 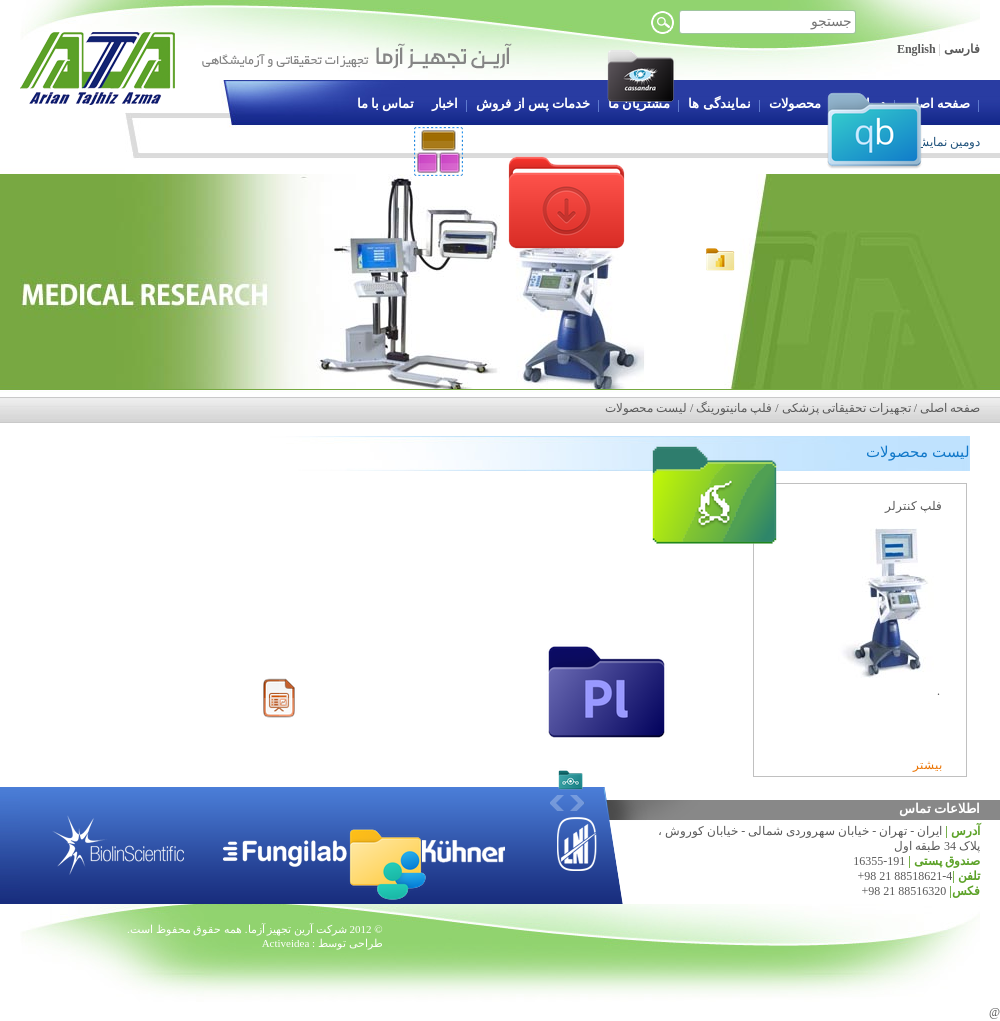 I want to click on open folder containing Power BI files, so click(x=720, y=260).